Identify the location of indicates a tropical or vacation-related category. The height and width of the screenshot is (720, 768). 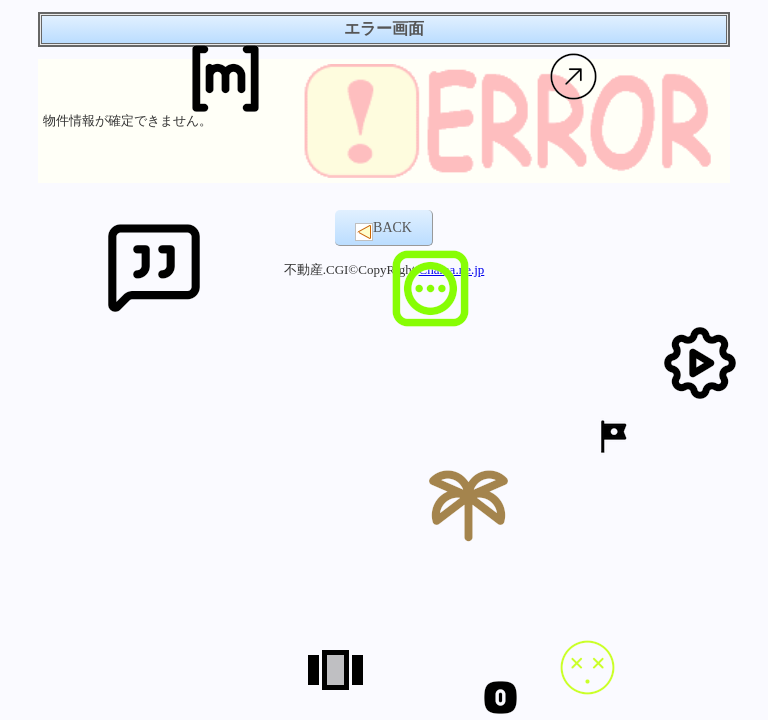
(468, 504).